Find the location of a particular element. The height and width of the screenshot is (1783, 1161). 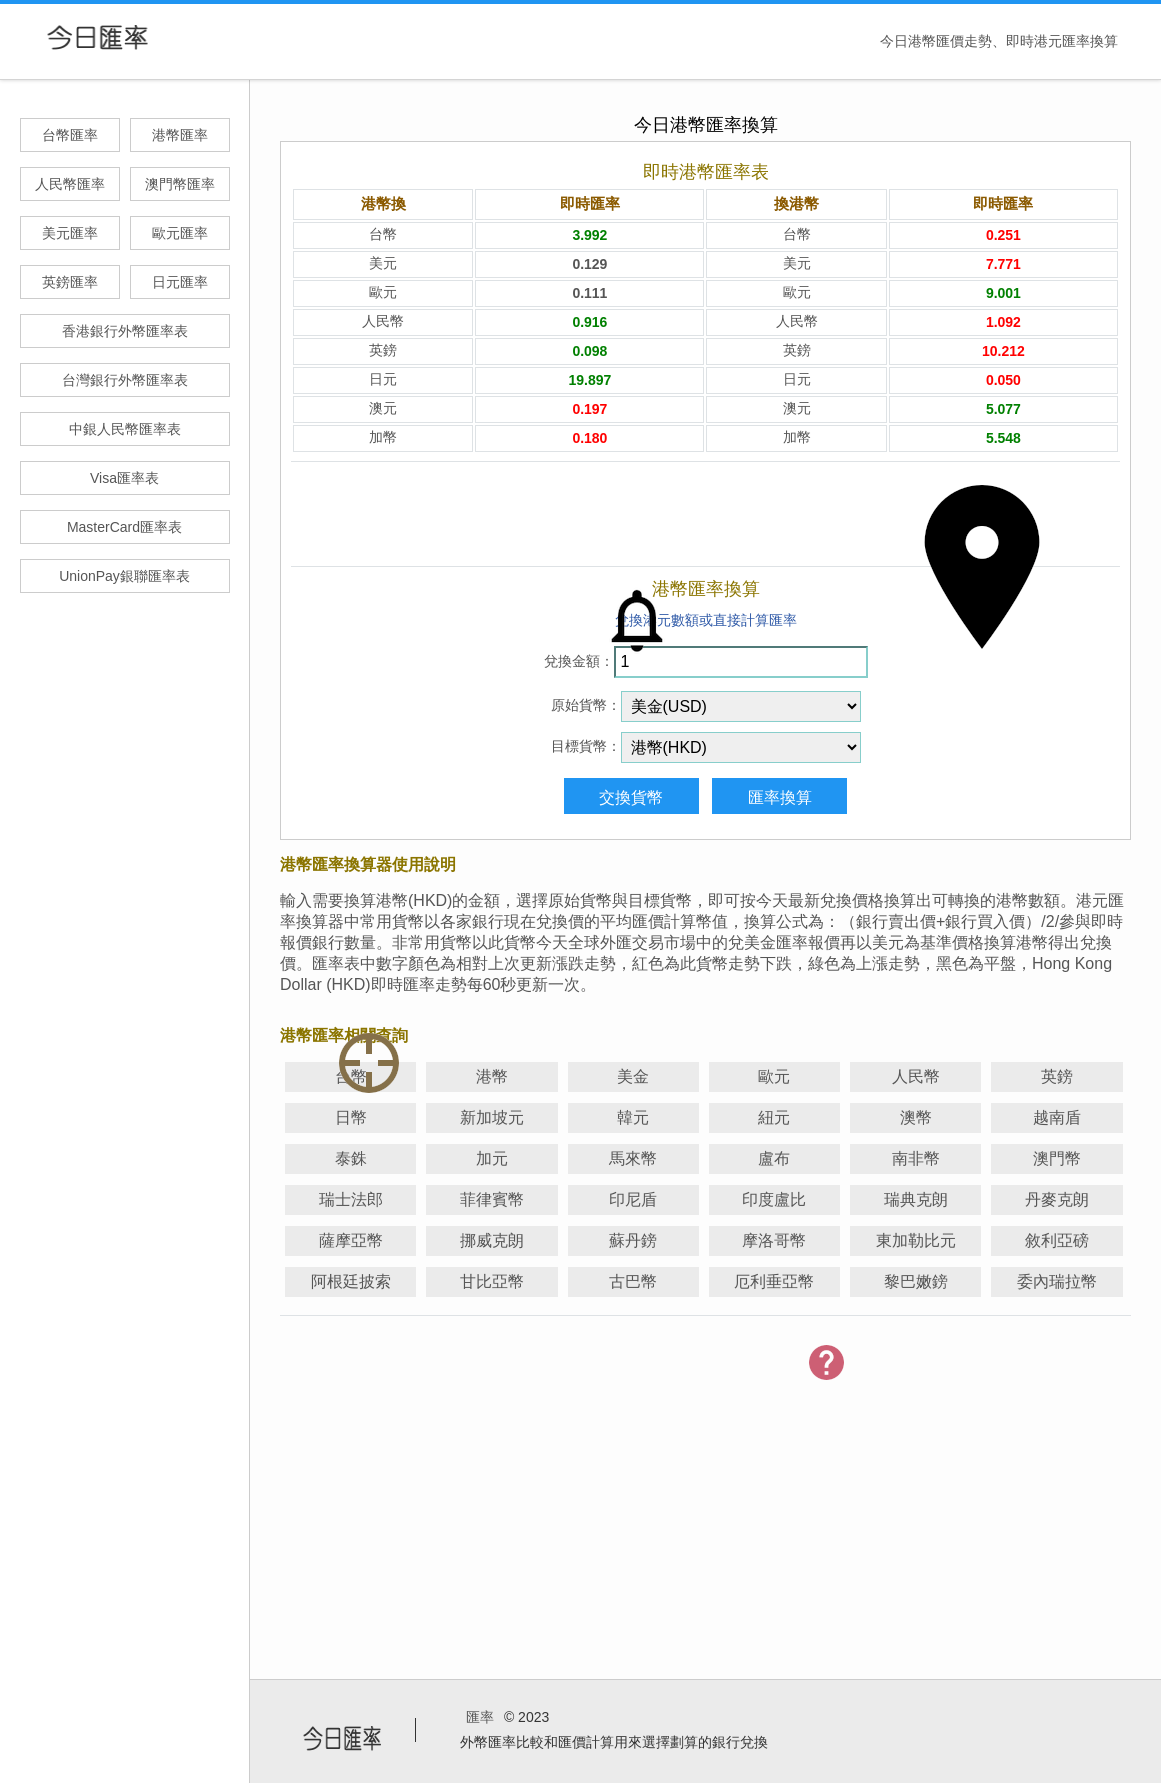

view current location on map is located at coordinates (982, 567).